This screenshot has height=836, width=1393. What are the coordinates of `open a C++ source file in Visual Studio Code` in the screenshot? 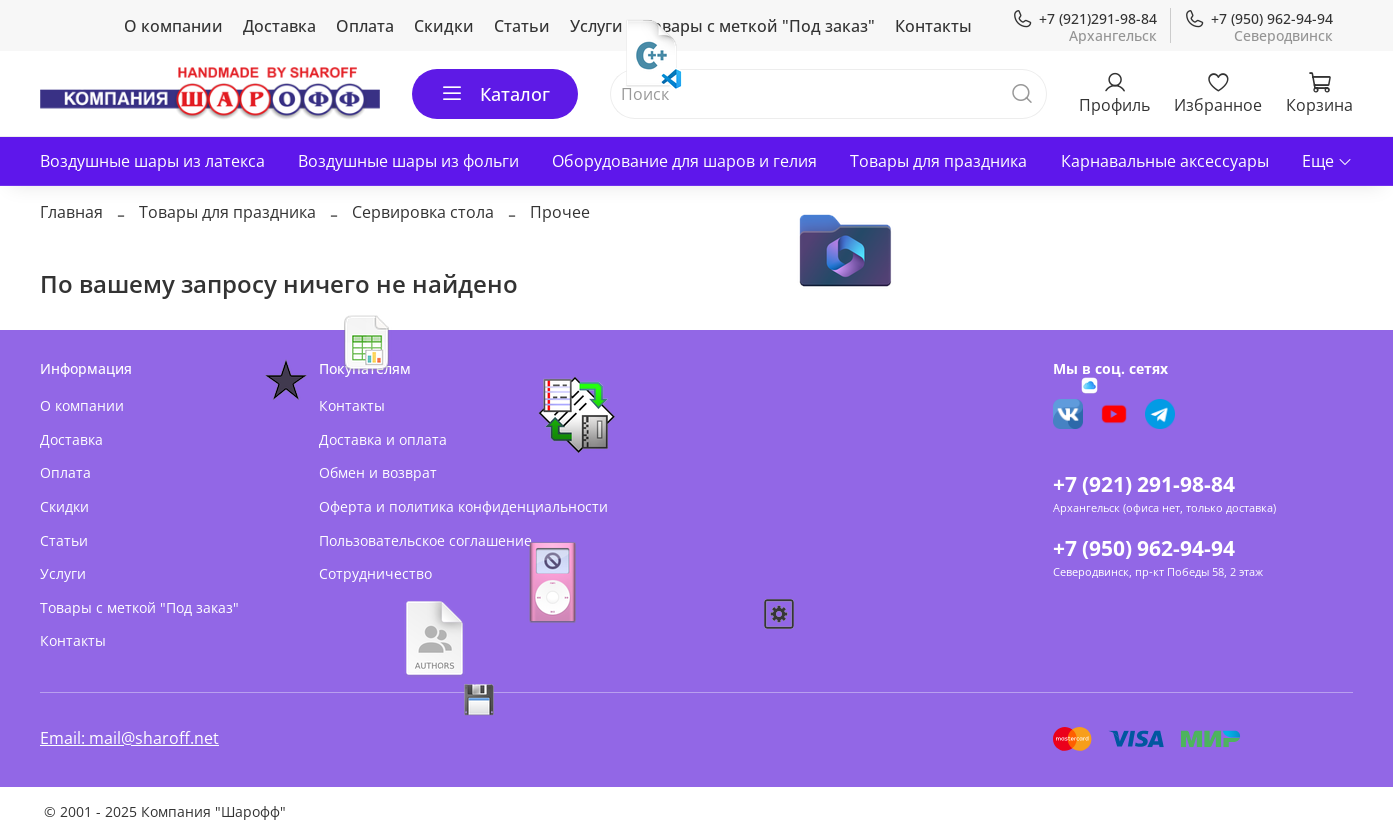 It's located at (651, 54).